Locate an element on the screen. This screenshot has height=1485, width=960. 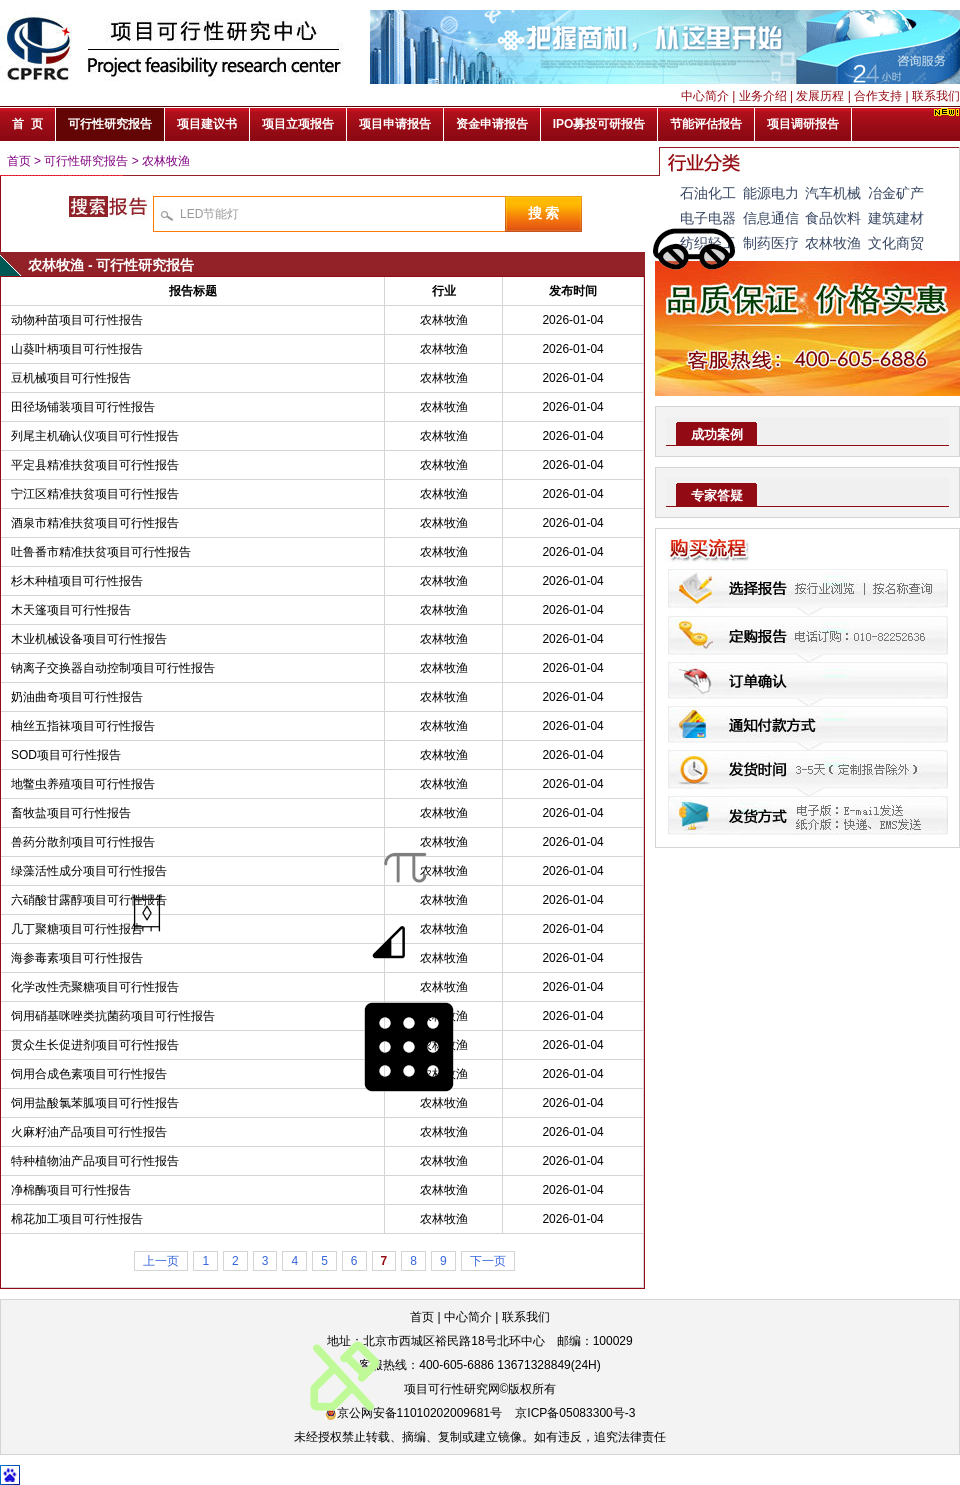
access virtual reality or immersive mode is located at coordinates (694, 249).